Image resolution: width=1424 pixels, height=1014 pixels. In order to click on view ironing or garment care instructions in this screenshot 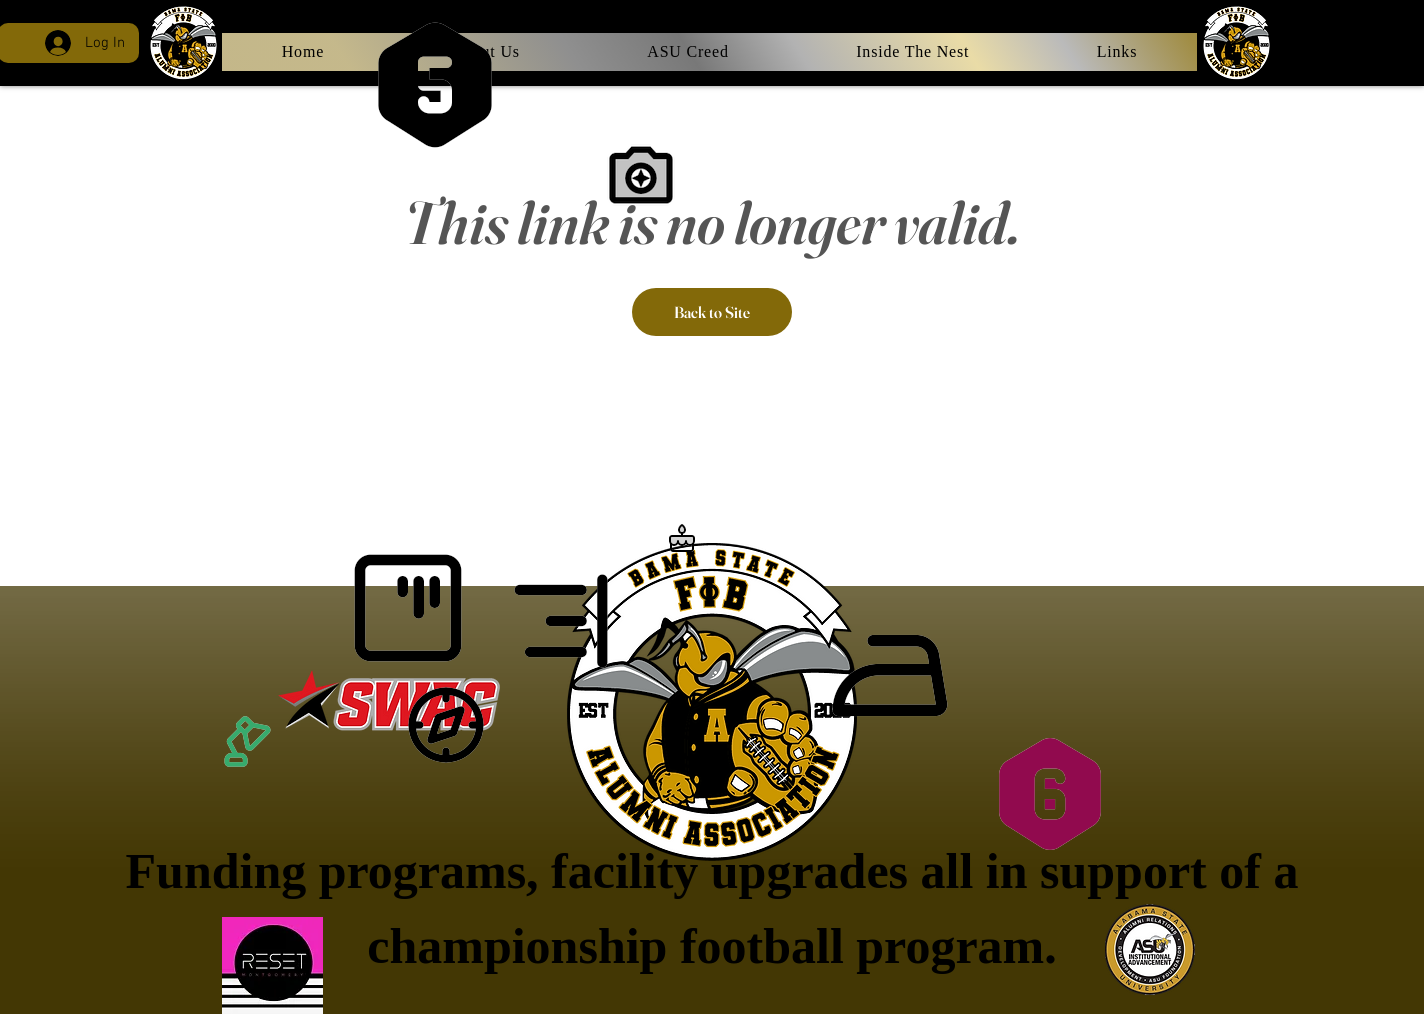, I will do `click(890, 675)`.